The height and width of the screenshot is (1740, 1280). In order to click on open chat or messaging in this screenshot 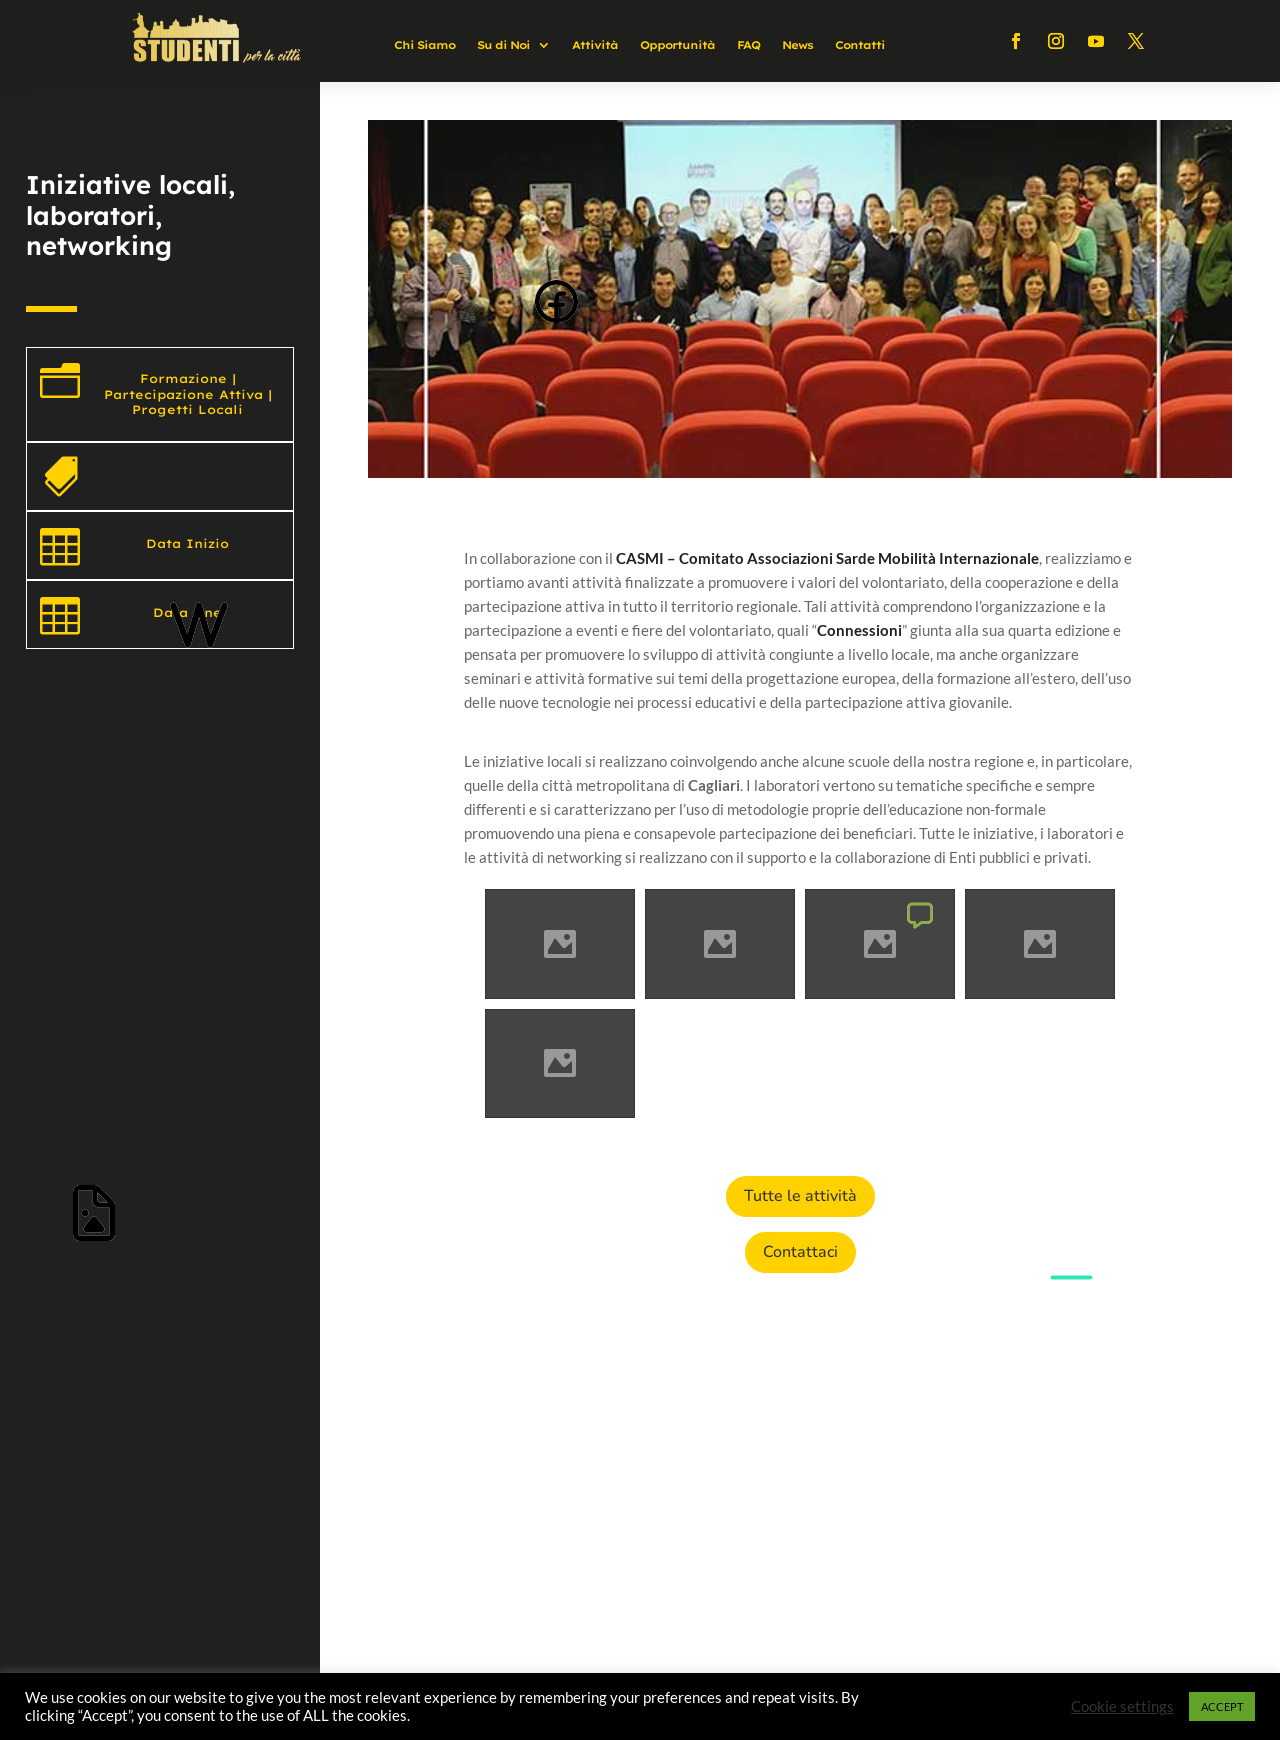, I will do `click(920, 914)`.